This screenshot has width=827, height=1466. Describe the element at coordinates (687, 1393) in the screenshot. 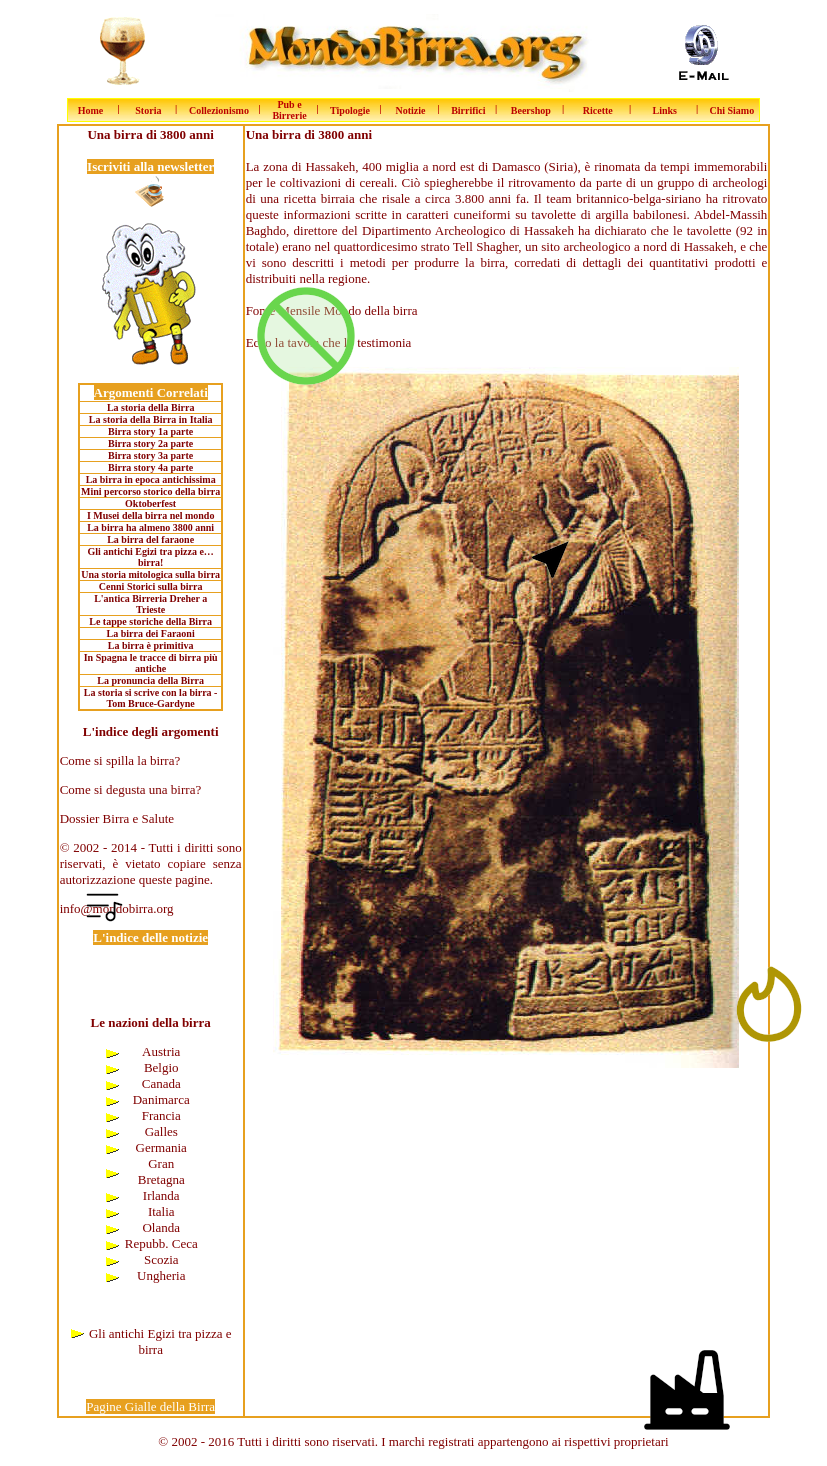

I see `view manufacturing or production settings` at that location.